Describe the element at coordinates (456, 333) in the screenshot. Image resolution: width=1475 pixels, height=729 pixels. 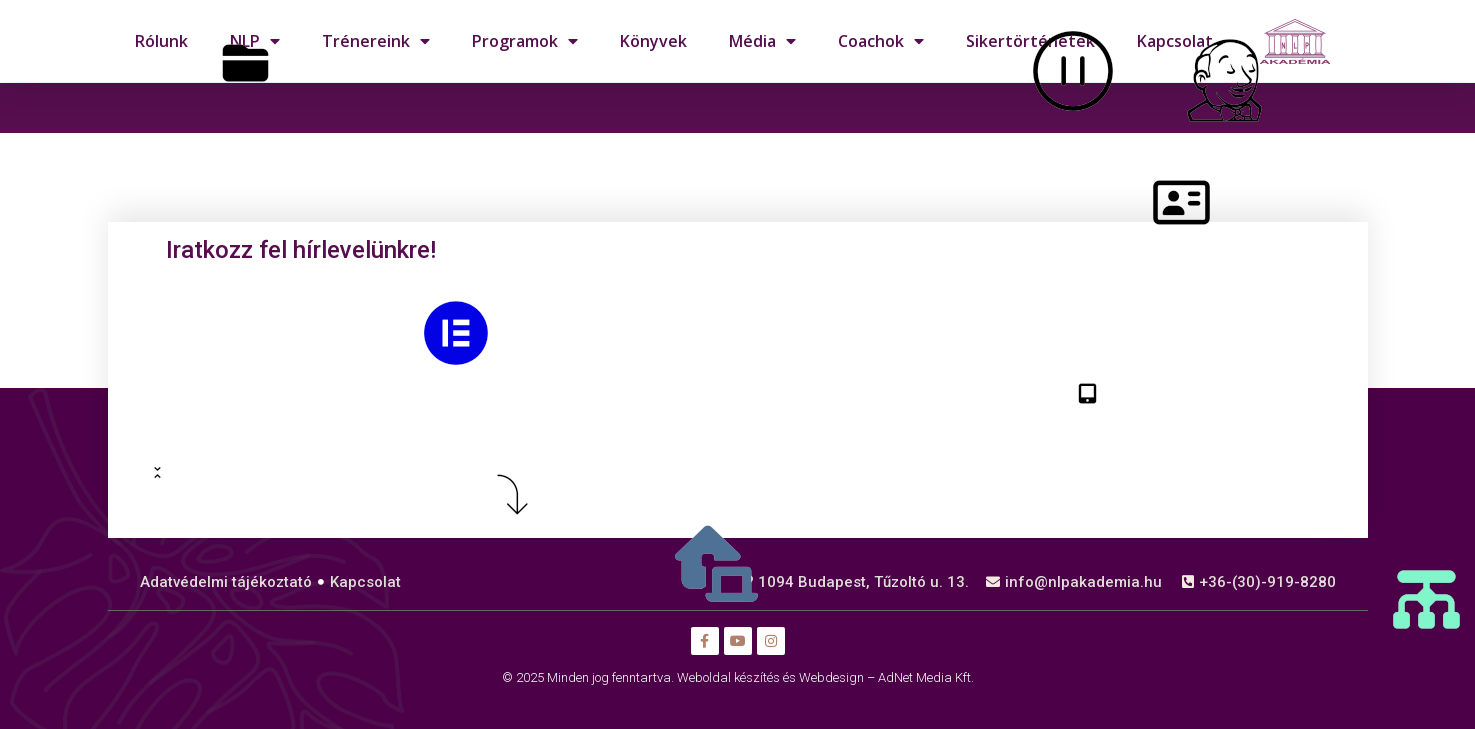
I see `elementor website builder logo` at that location.